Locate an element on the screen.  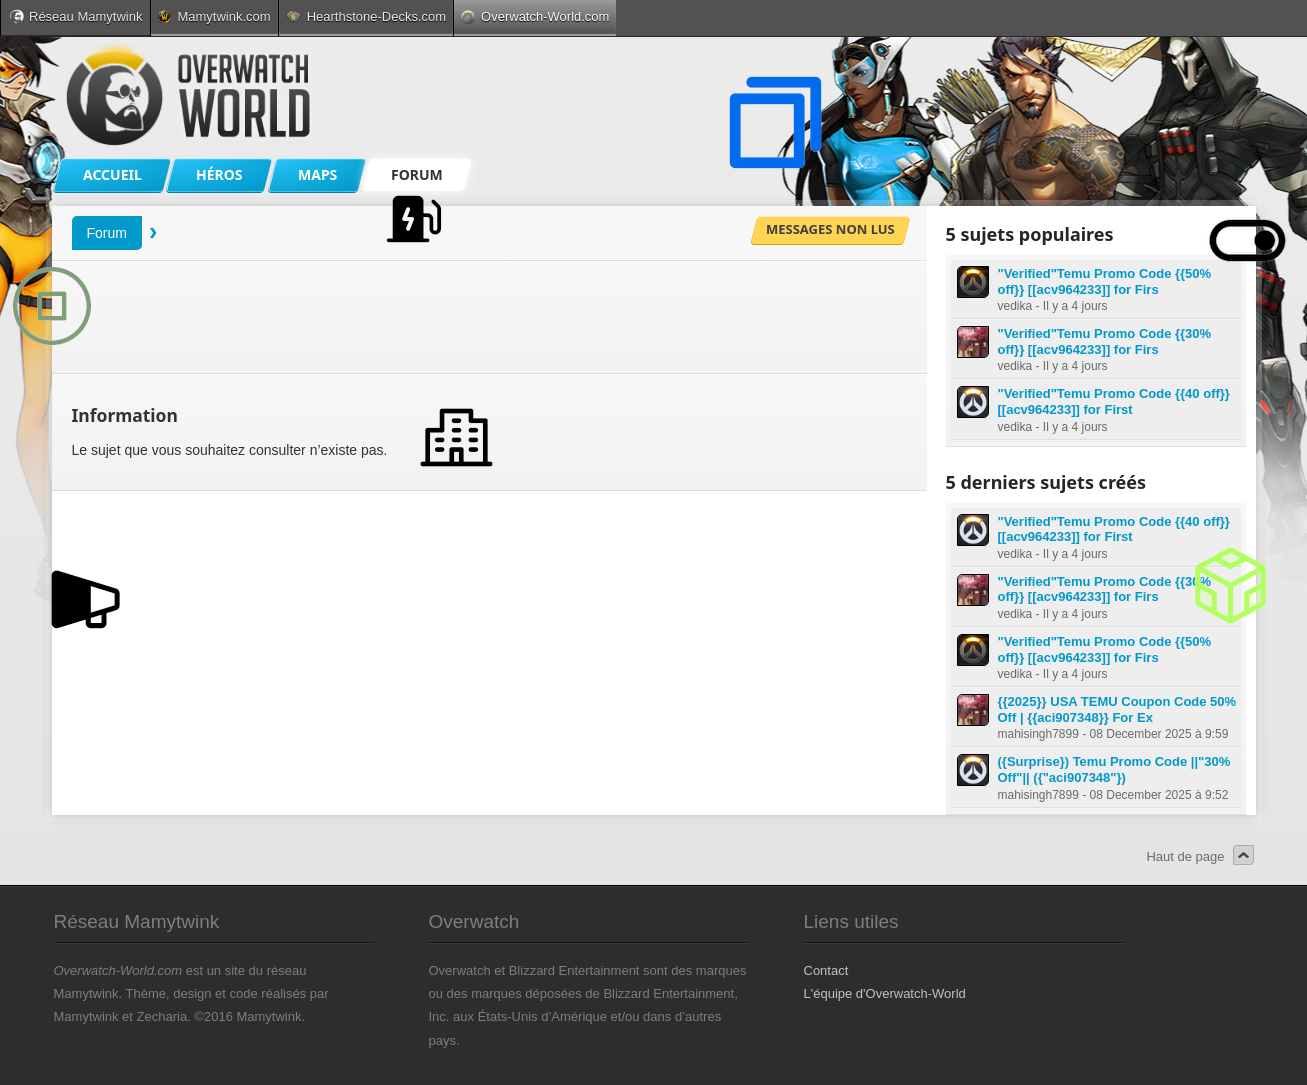
make an announcement or broadcast is located at coordinates (83, 602).